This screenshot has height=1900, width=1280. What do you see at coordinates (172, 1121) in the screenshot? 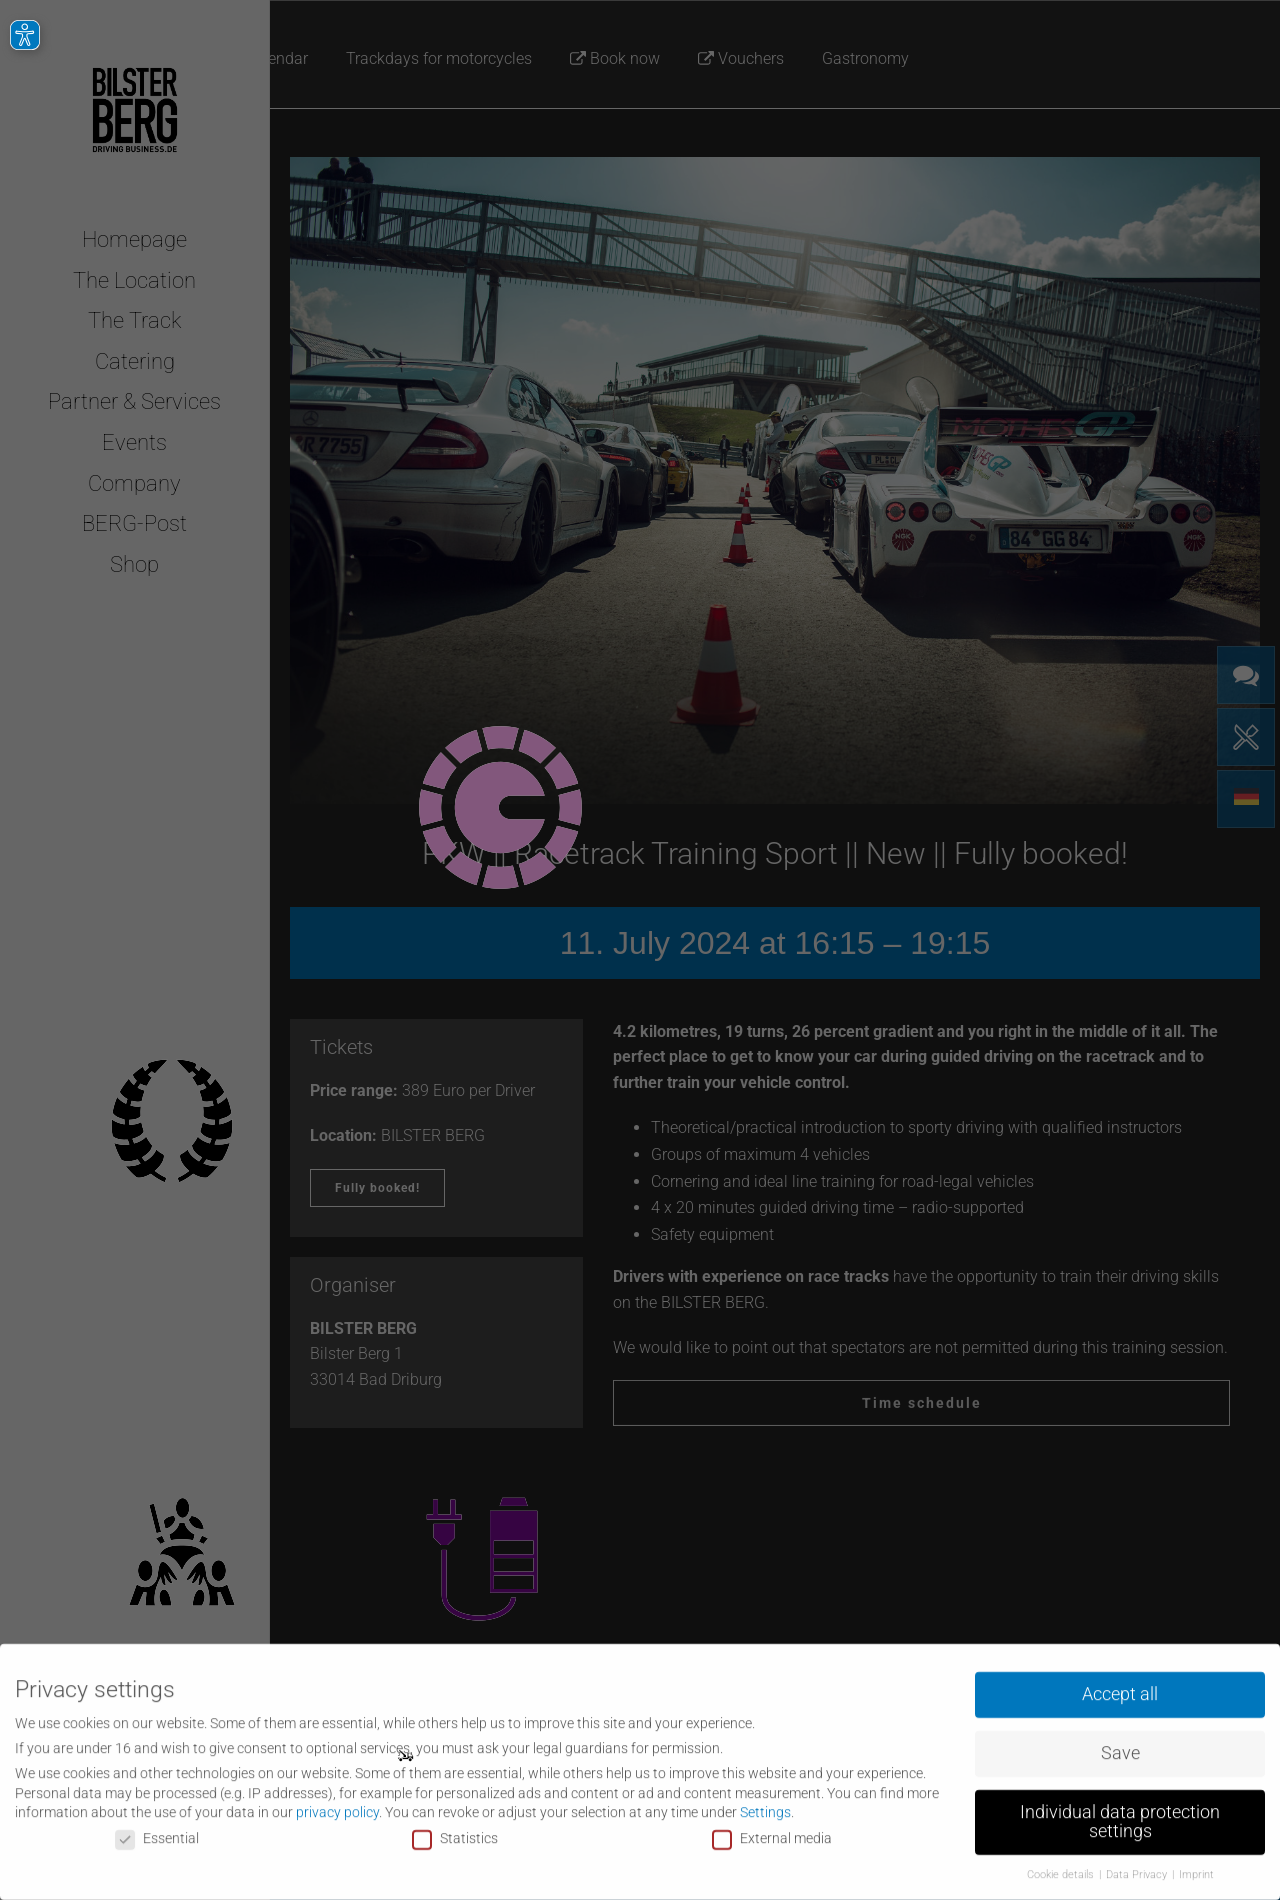
I see `indicates achievement or award earned` at bounding box center [172, 1121].